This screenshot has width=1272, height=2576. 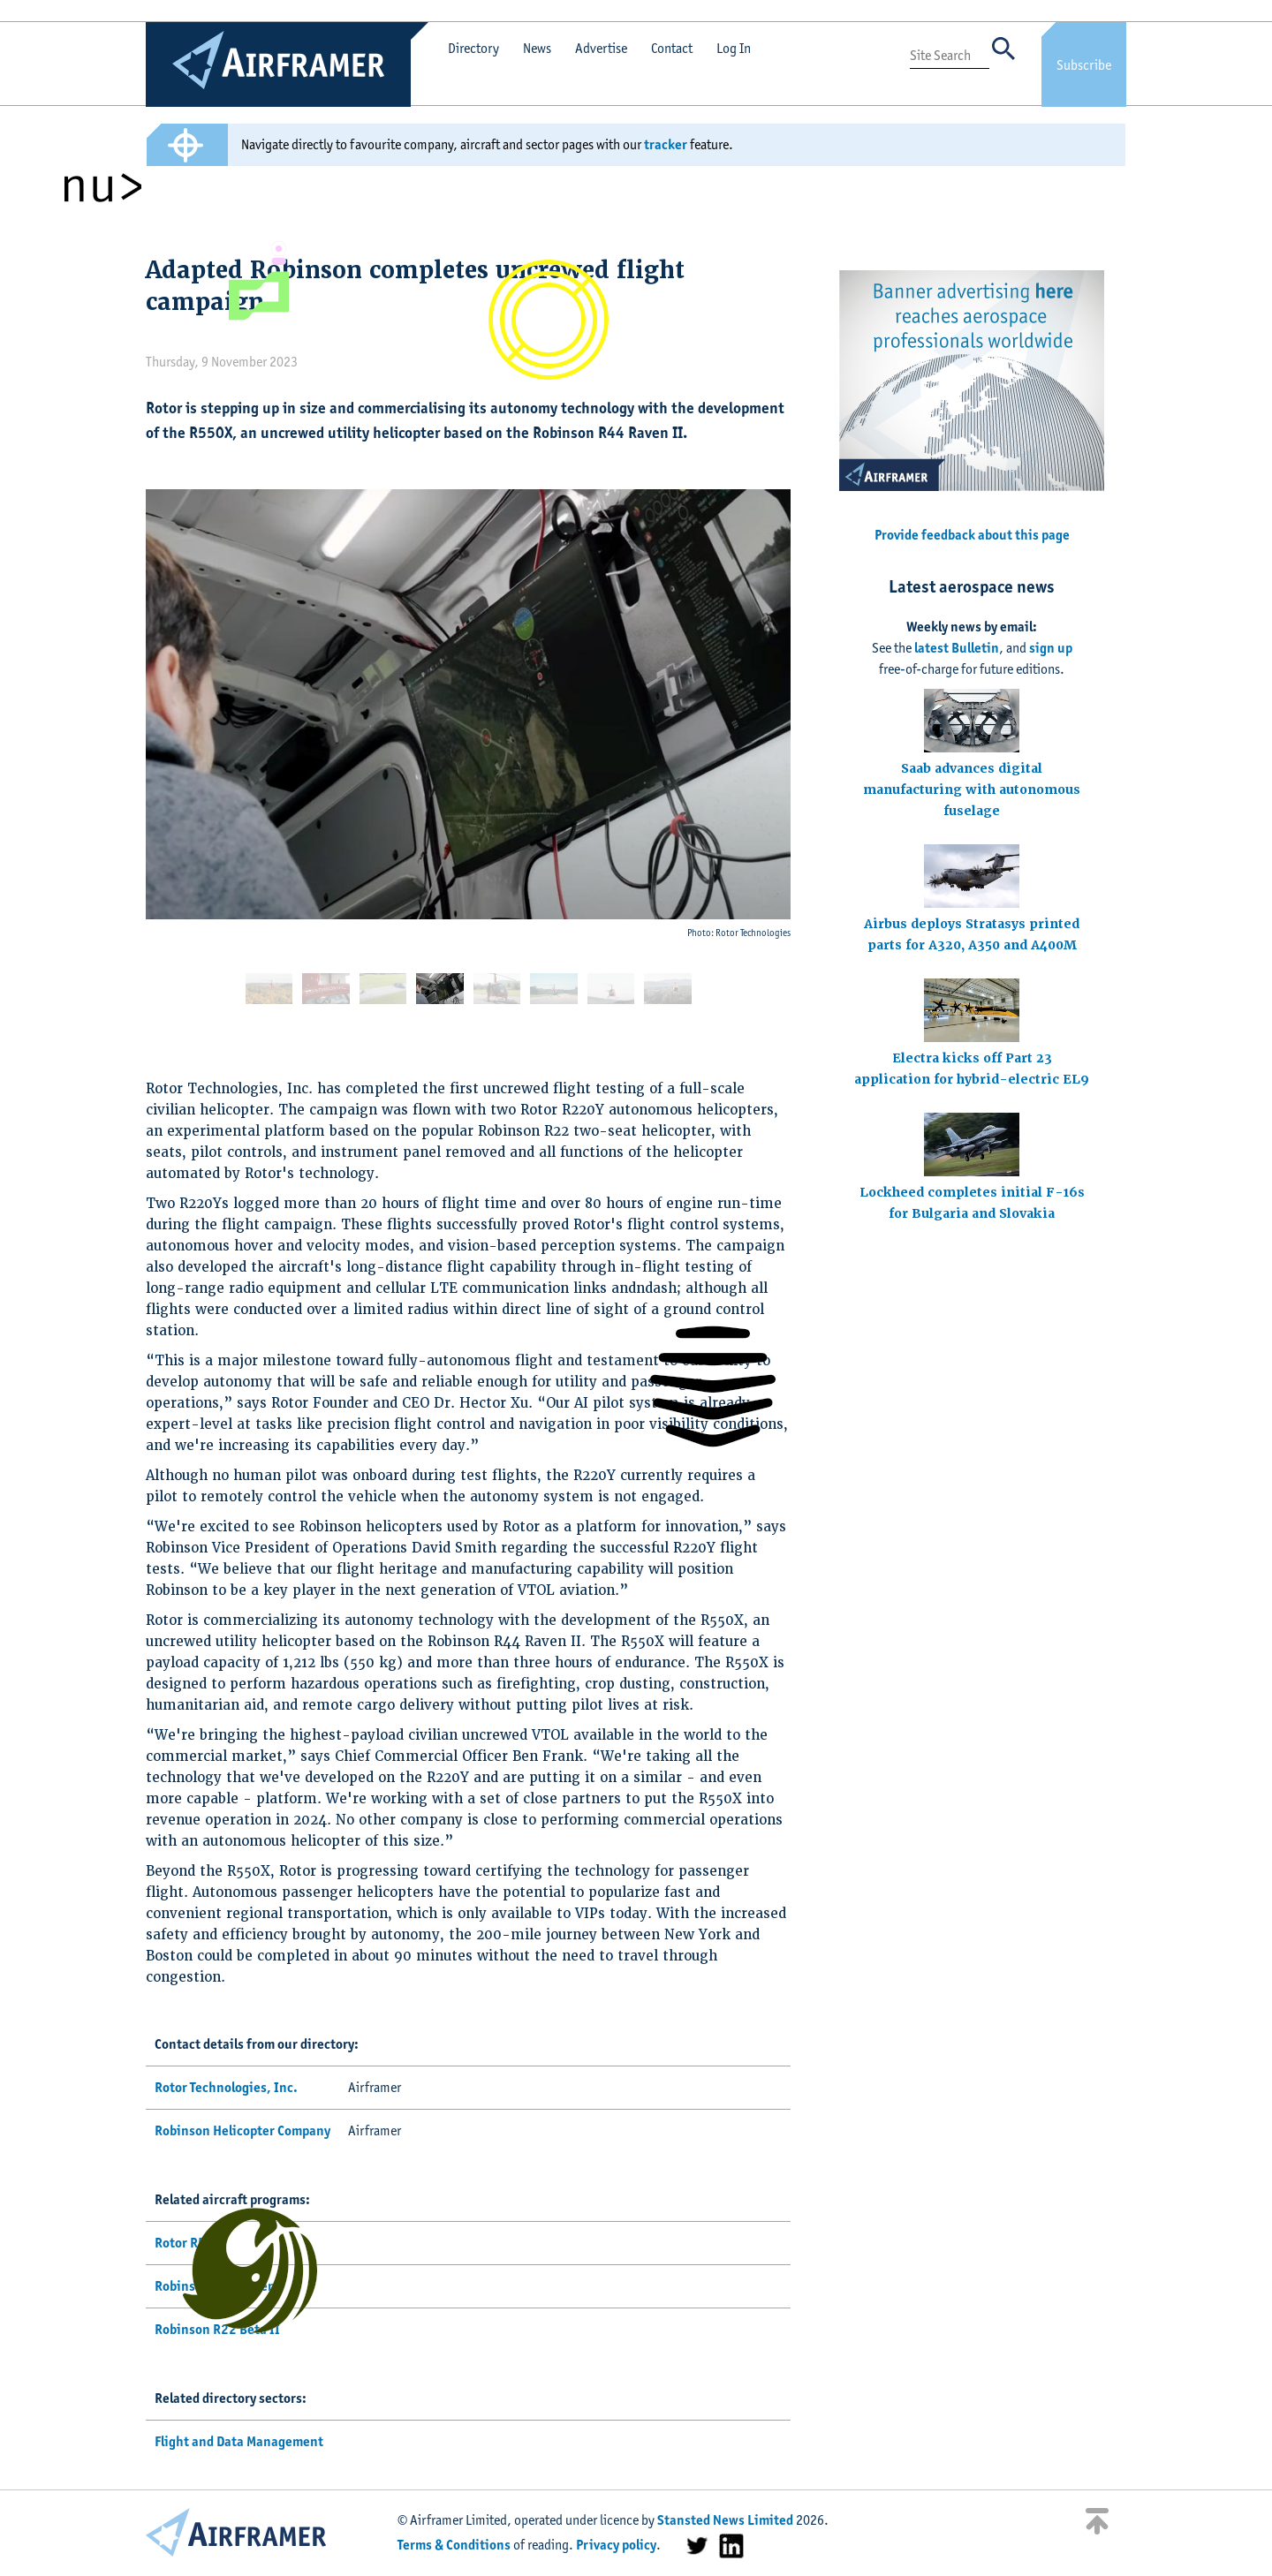 I want to click on nushell application logo, so click(x=102, y=187).